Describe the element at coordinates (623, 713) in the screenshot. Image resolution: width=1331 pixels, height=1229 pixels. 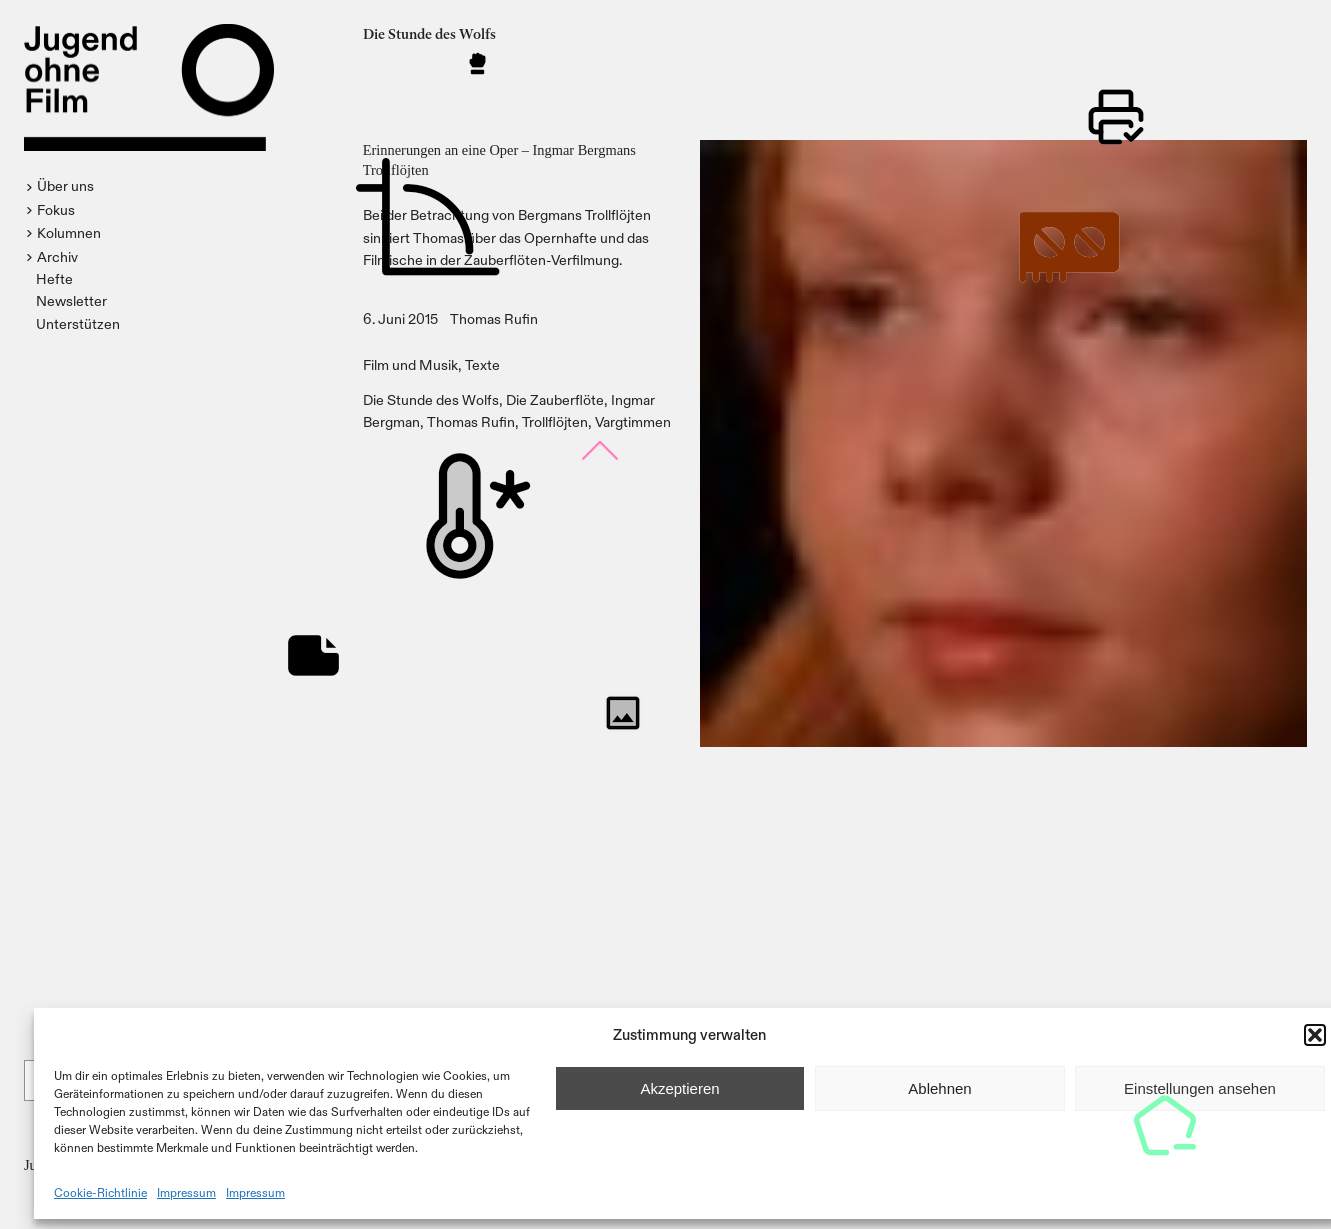
I see `view photos or images` at that location.